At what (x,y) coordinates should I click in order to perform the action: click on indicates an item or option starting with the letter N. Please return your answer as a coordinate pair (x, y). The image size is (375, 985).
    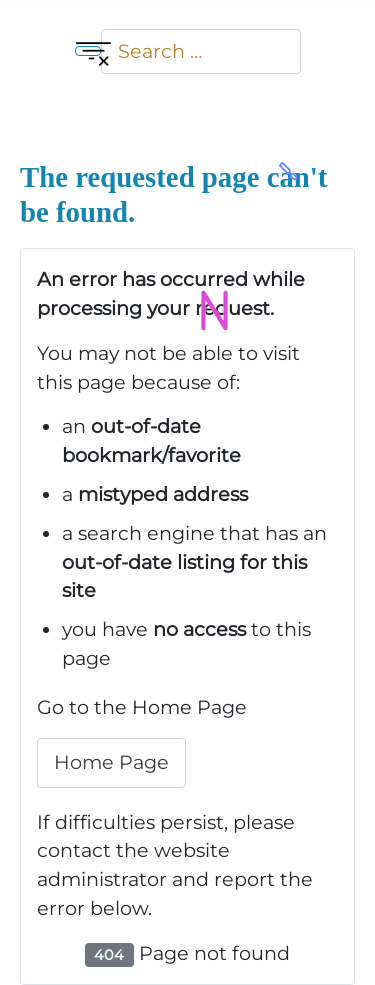
    Looking at the image, I should click on (214, 310).